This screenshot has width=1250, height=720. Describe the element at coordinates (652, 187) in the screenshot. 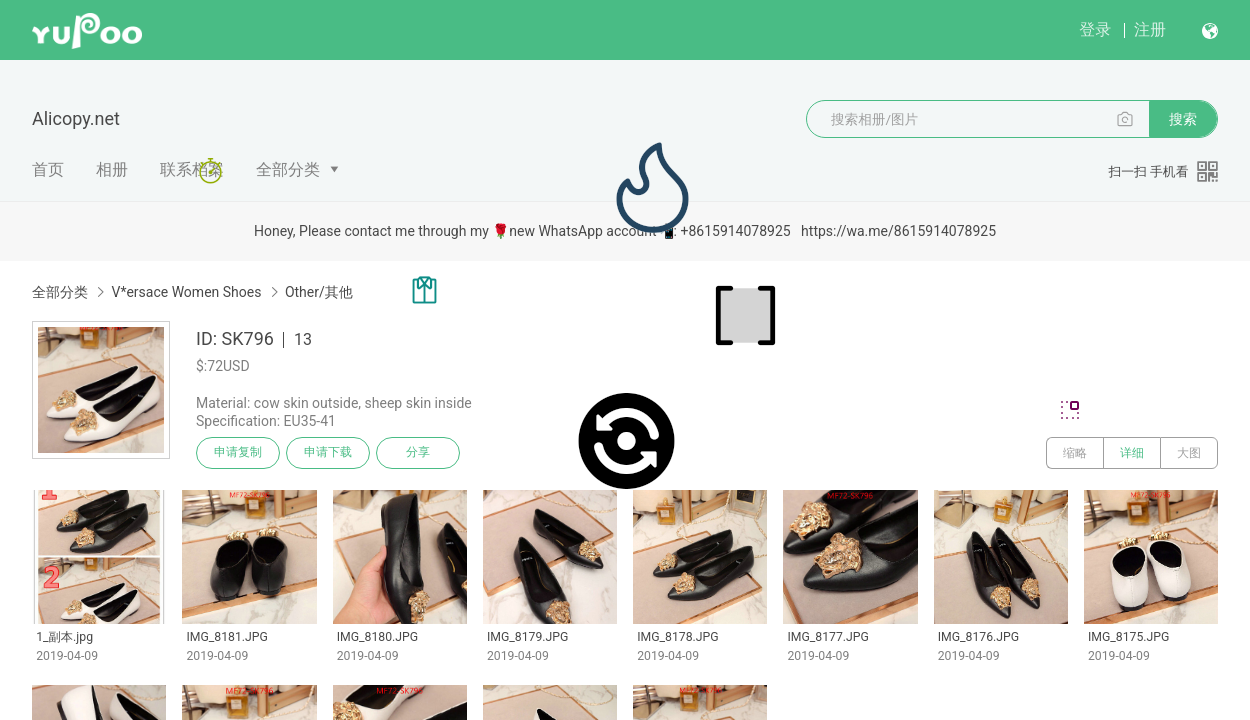

I see `view hot or trending content` at that location.